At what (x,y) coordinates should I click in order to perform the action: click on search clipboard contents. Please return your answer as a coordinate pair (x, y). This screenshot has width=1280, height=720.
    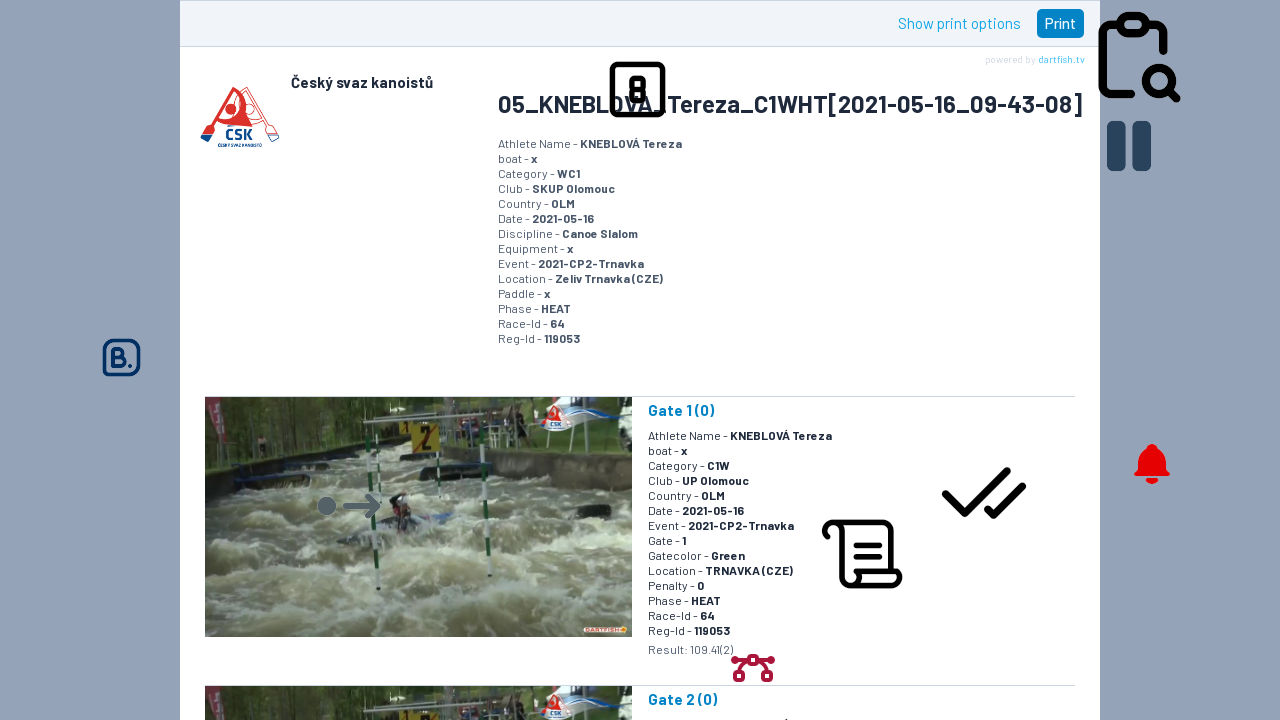
    Looking at the image, I should click on (1133, 55).